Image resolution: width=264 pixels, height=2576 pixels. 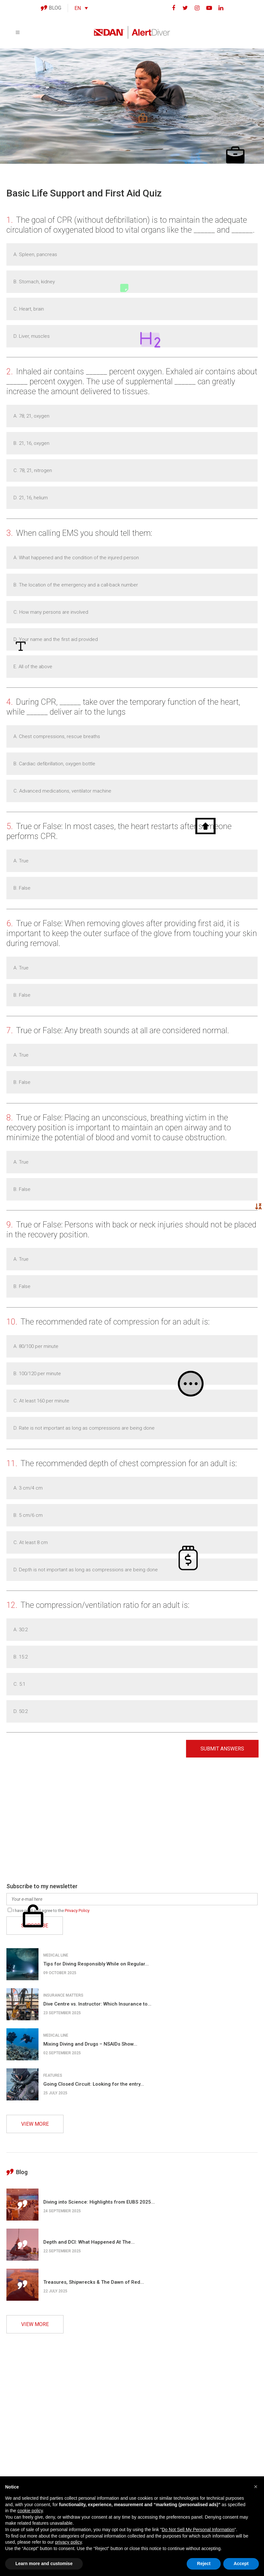 I want to click on present to all or share screen, so click(x=205, y=826).